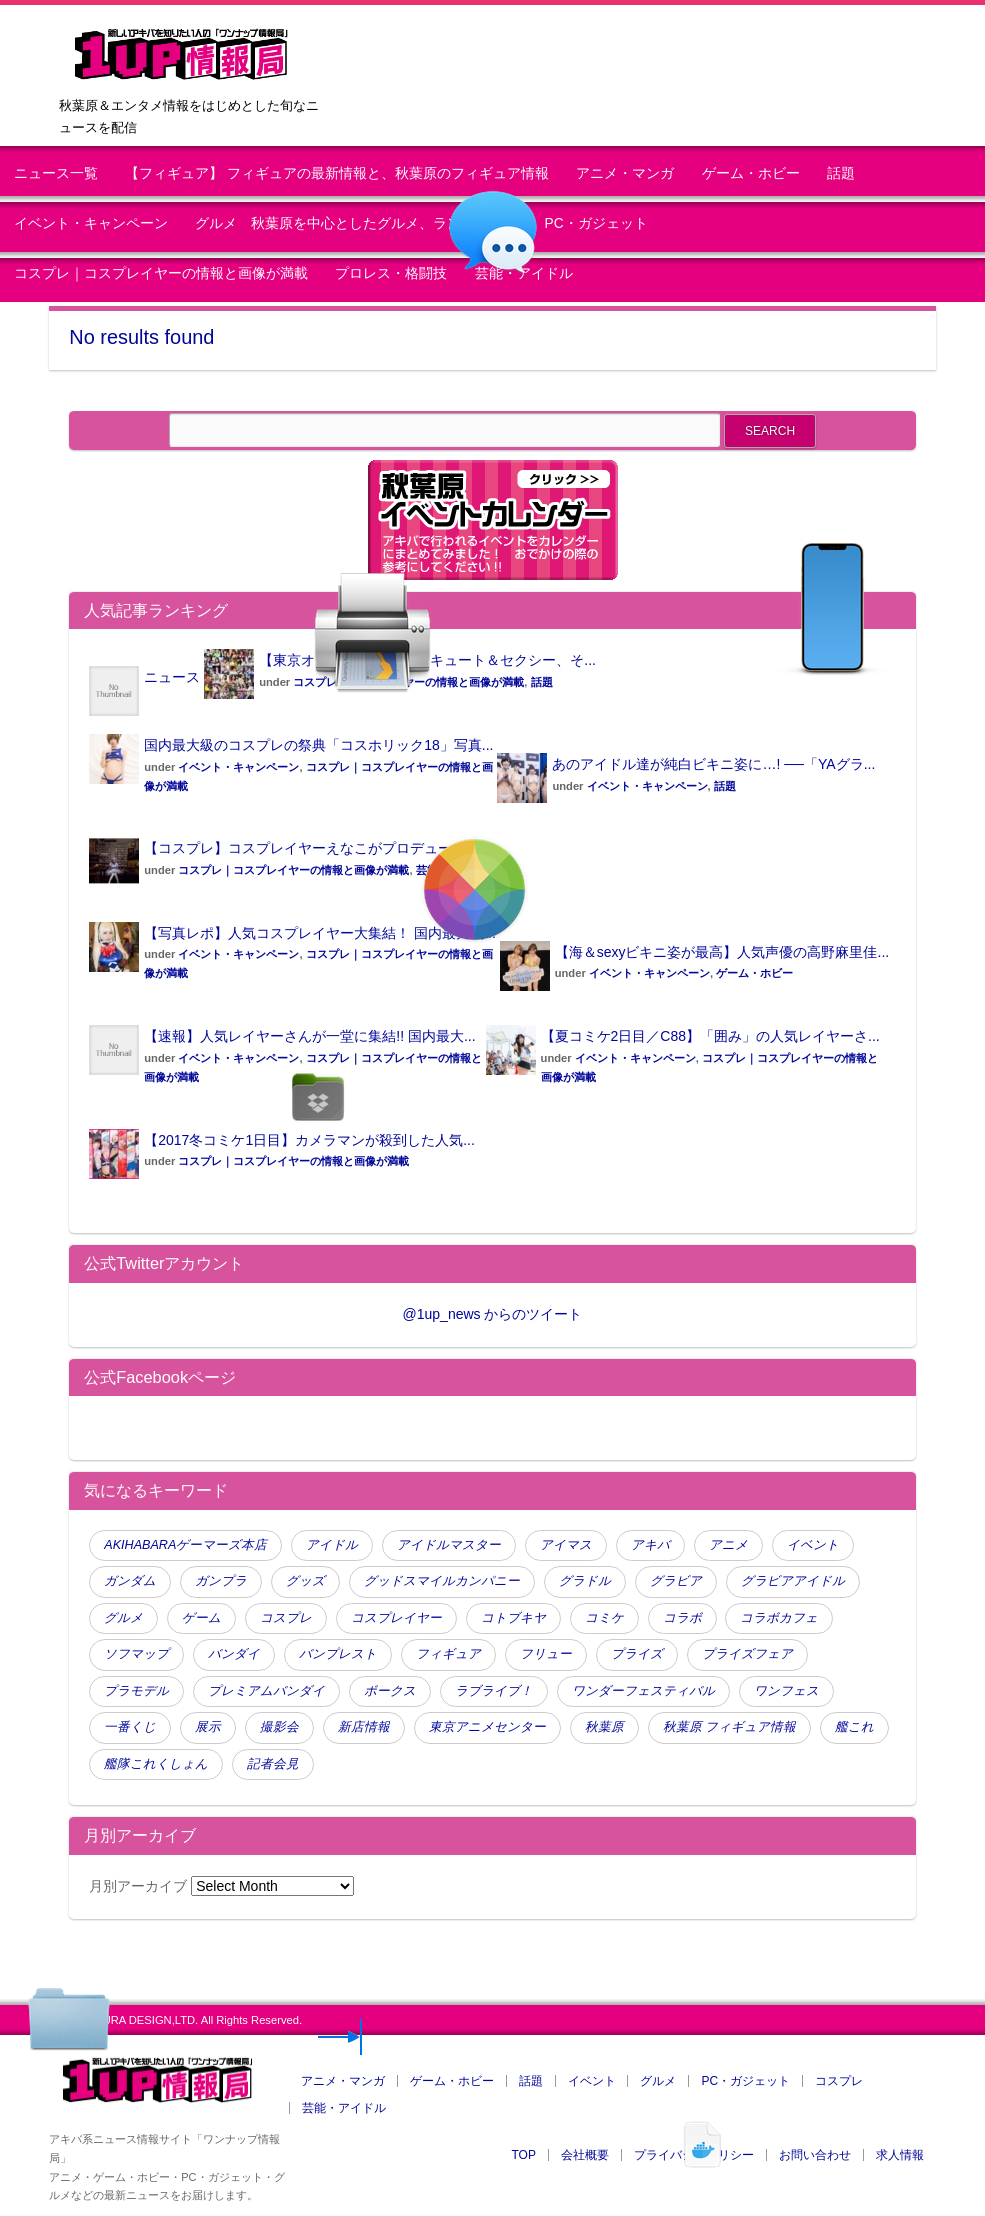 This screenshot has width=985, height=2216. Describe the element at coordinates (474, 889) in the screenshot. I see `open color picker or palette settings` at that location.